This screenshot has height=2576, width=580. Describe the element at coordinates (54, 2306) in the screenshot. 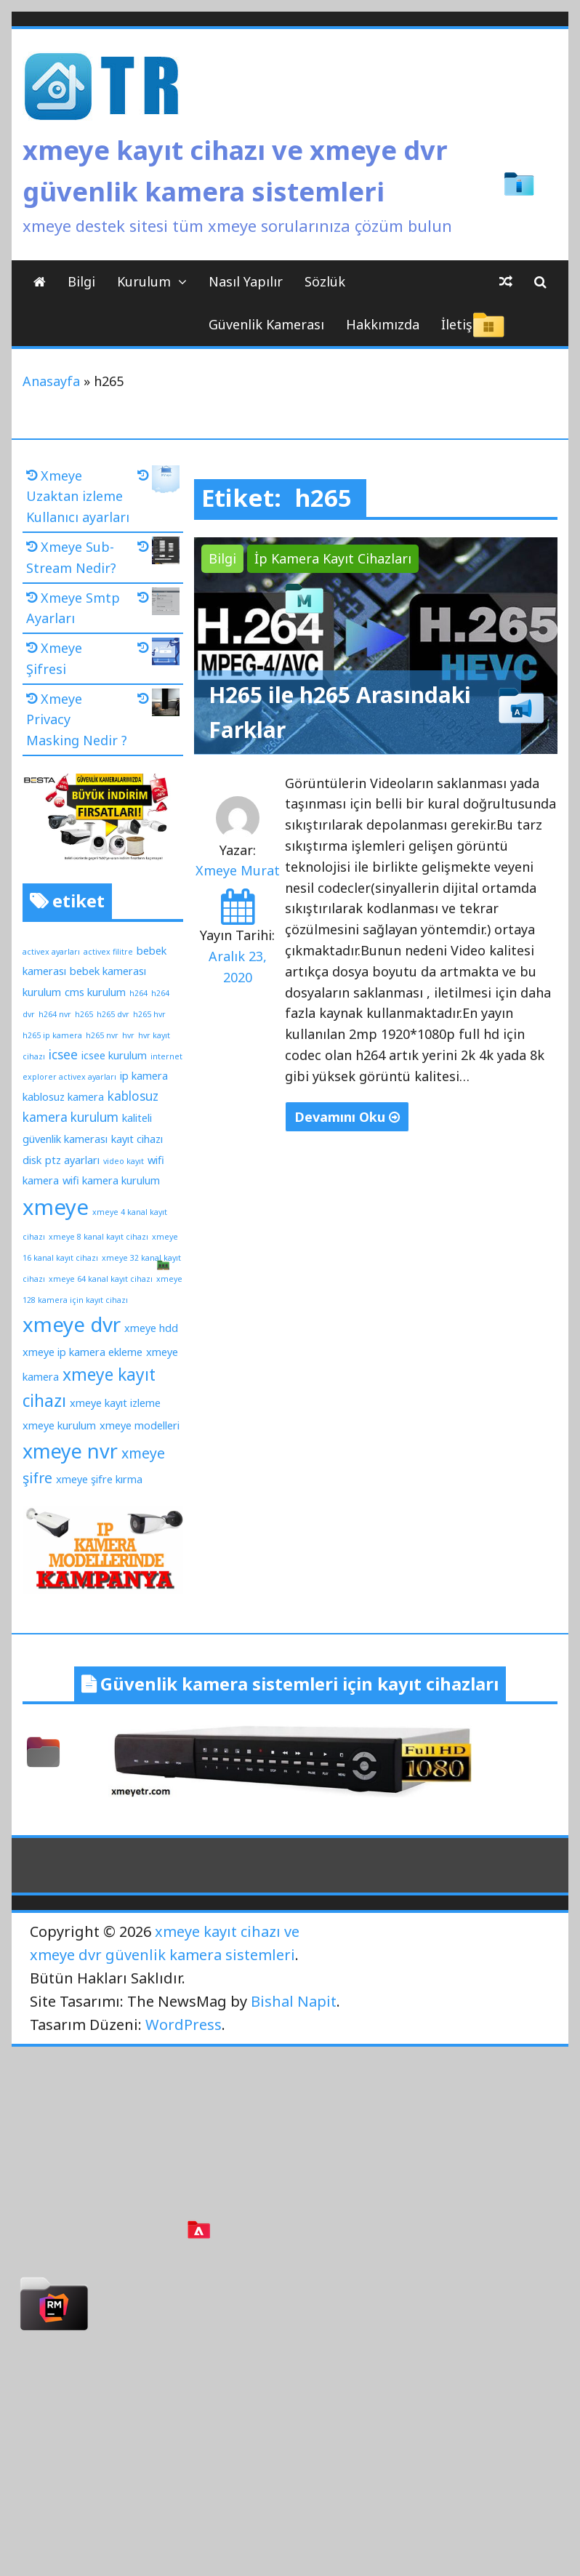

I see `open rubymine project folder` at that location.